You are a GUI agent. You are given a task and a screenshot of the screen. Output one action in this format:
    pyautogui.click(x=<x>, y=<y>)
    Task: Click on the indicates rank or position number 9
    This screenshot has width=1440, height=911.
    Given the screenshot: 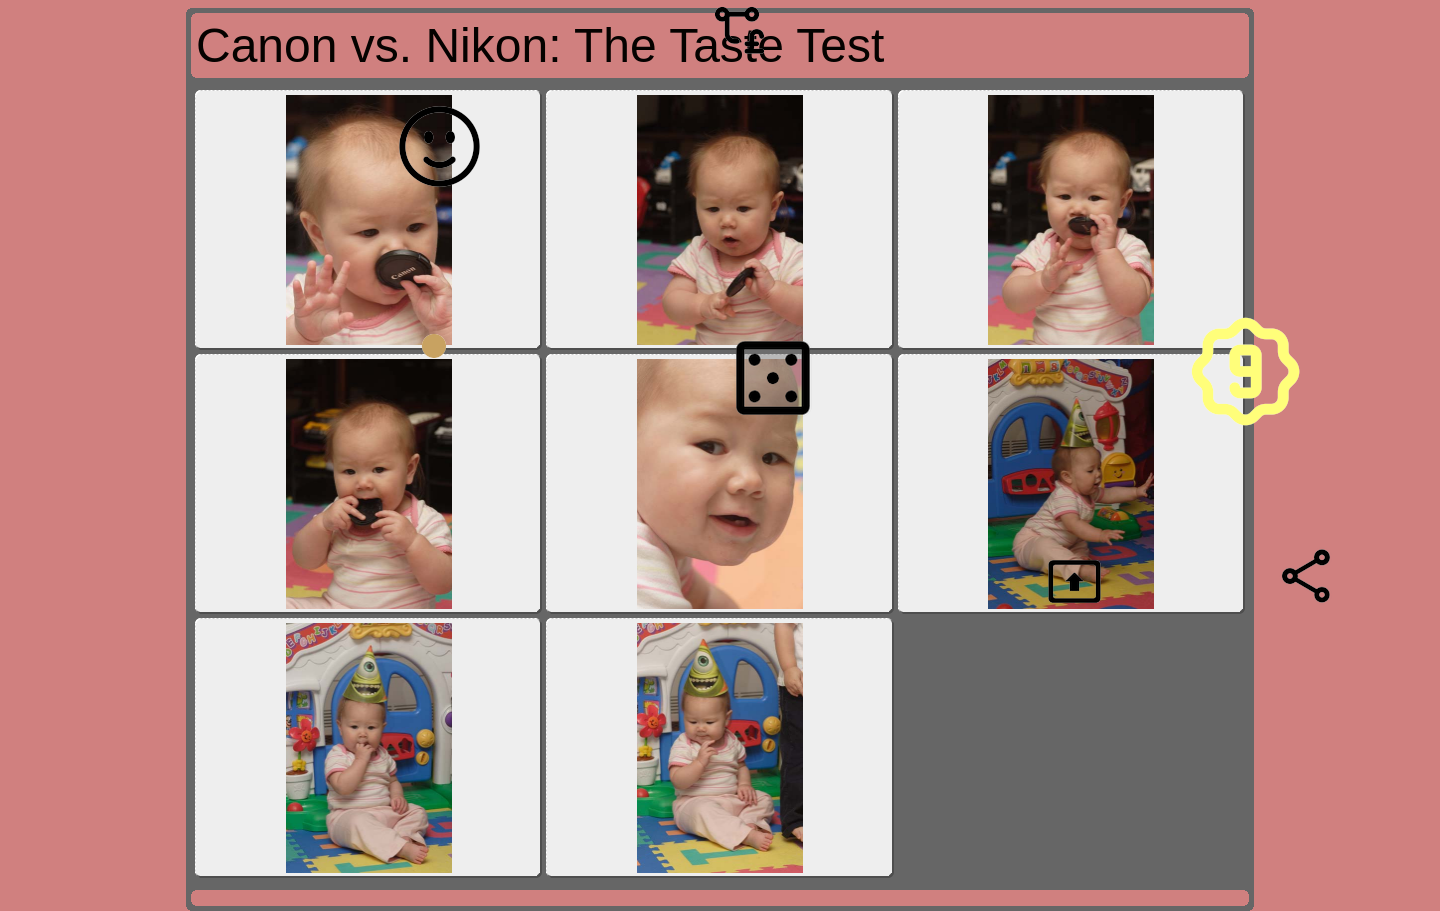 What is the action you would take?
    pyautogui.click(x=1245, y=371)
    